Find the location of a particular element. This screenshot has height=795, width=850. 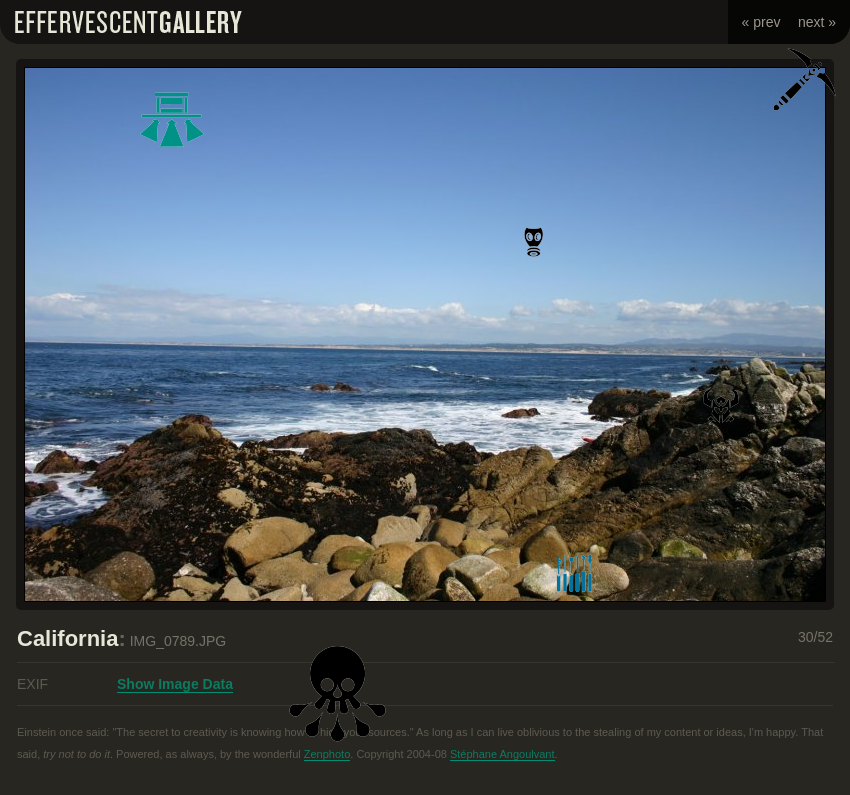

select war pick weapon in game inventory is located at coordinates (804, 79).